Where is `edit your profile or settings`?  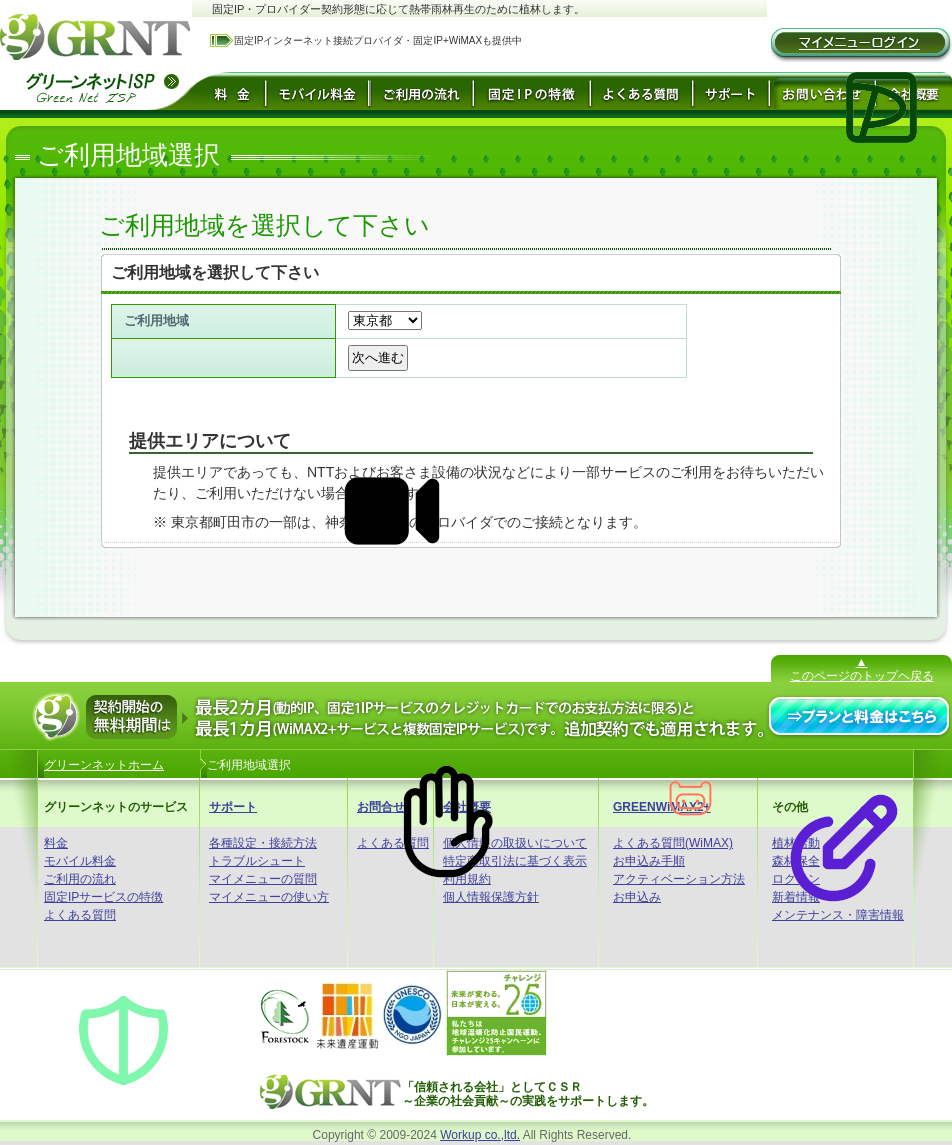
edit your profile or settings is located at coordinates (844, 848).